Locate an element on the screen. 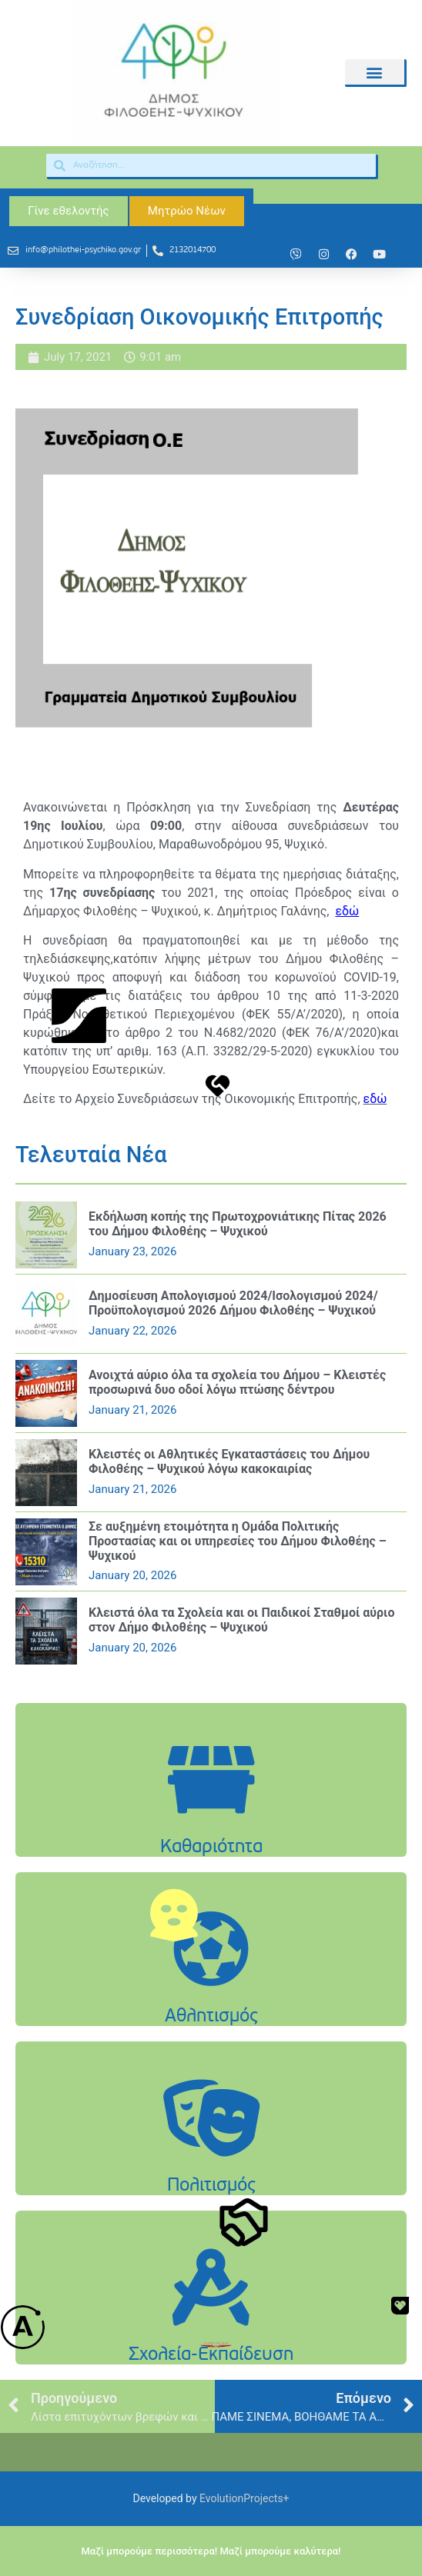  indicates criminal or suspicious user profile is located at coordinates (174, 1915).